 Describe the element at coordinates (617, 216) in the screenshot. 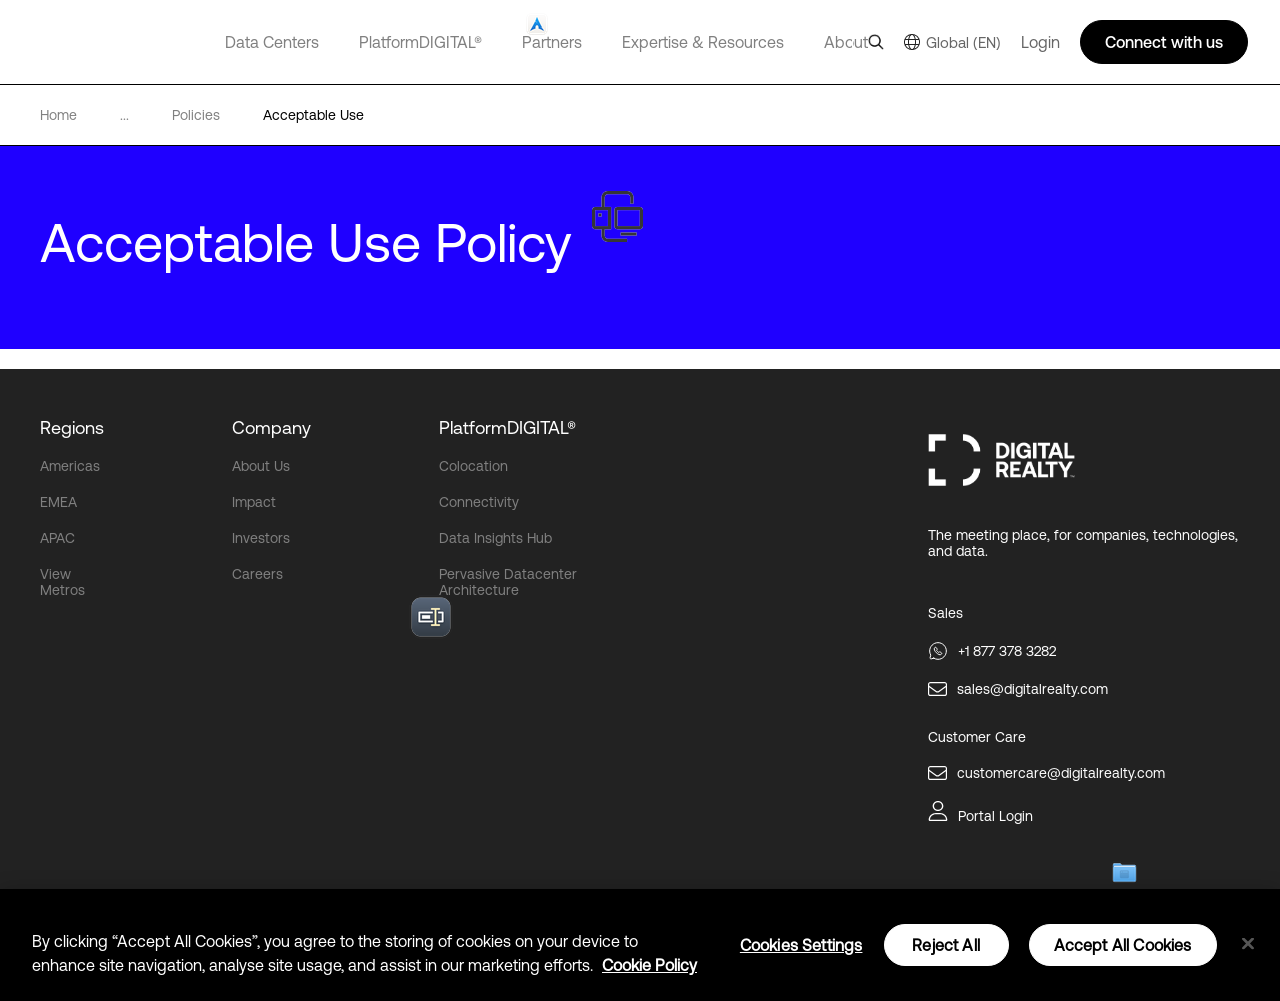

I see `manage connected devices and peripherals` at that location.